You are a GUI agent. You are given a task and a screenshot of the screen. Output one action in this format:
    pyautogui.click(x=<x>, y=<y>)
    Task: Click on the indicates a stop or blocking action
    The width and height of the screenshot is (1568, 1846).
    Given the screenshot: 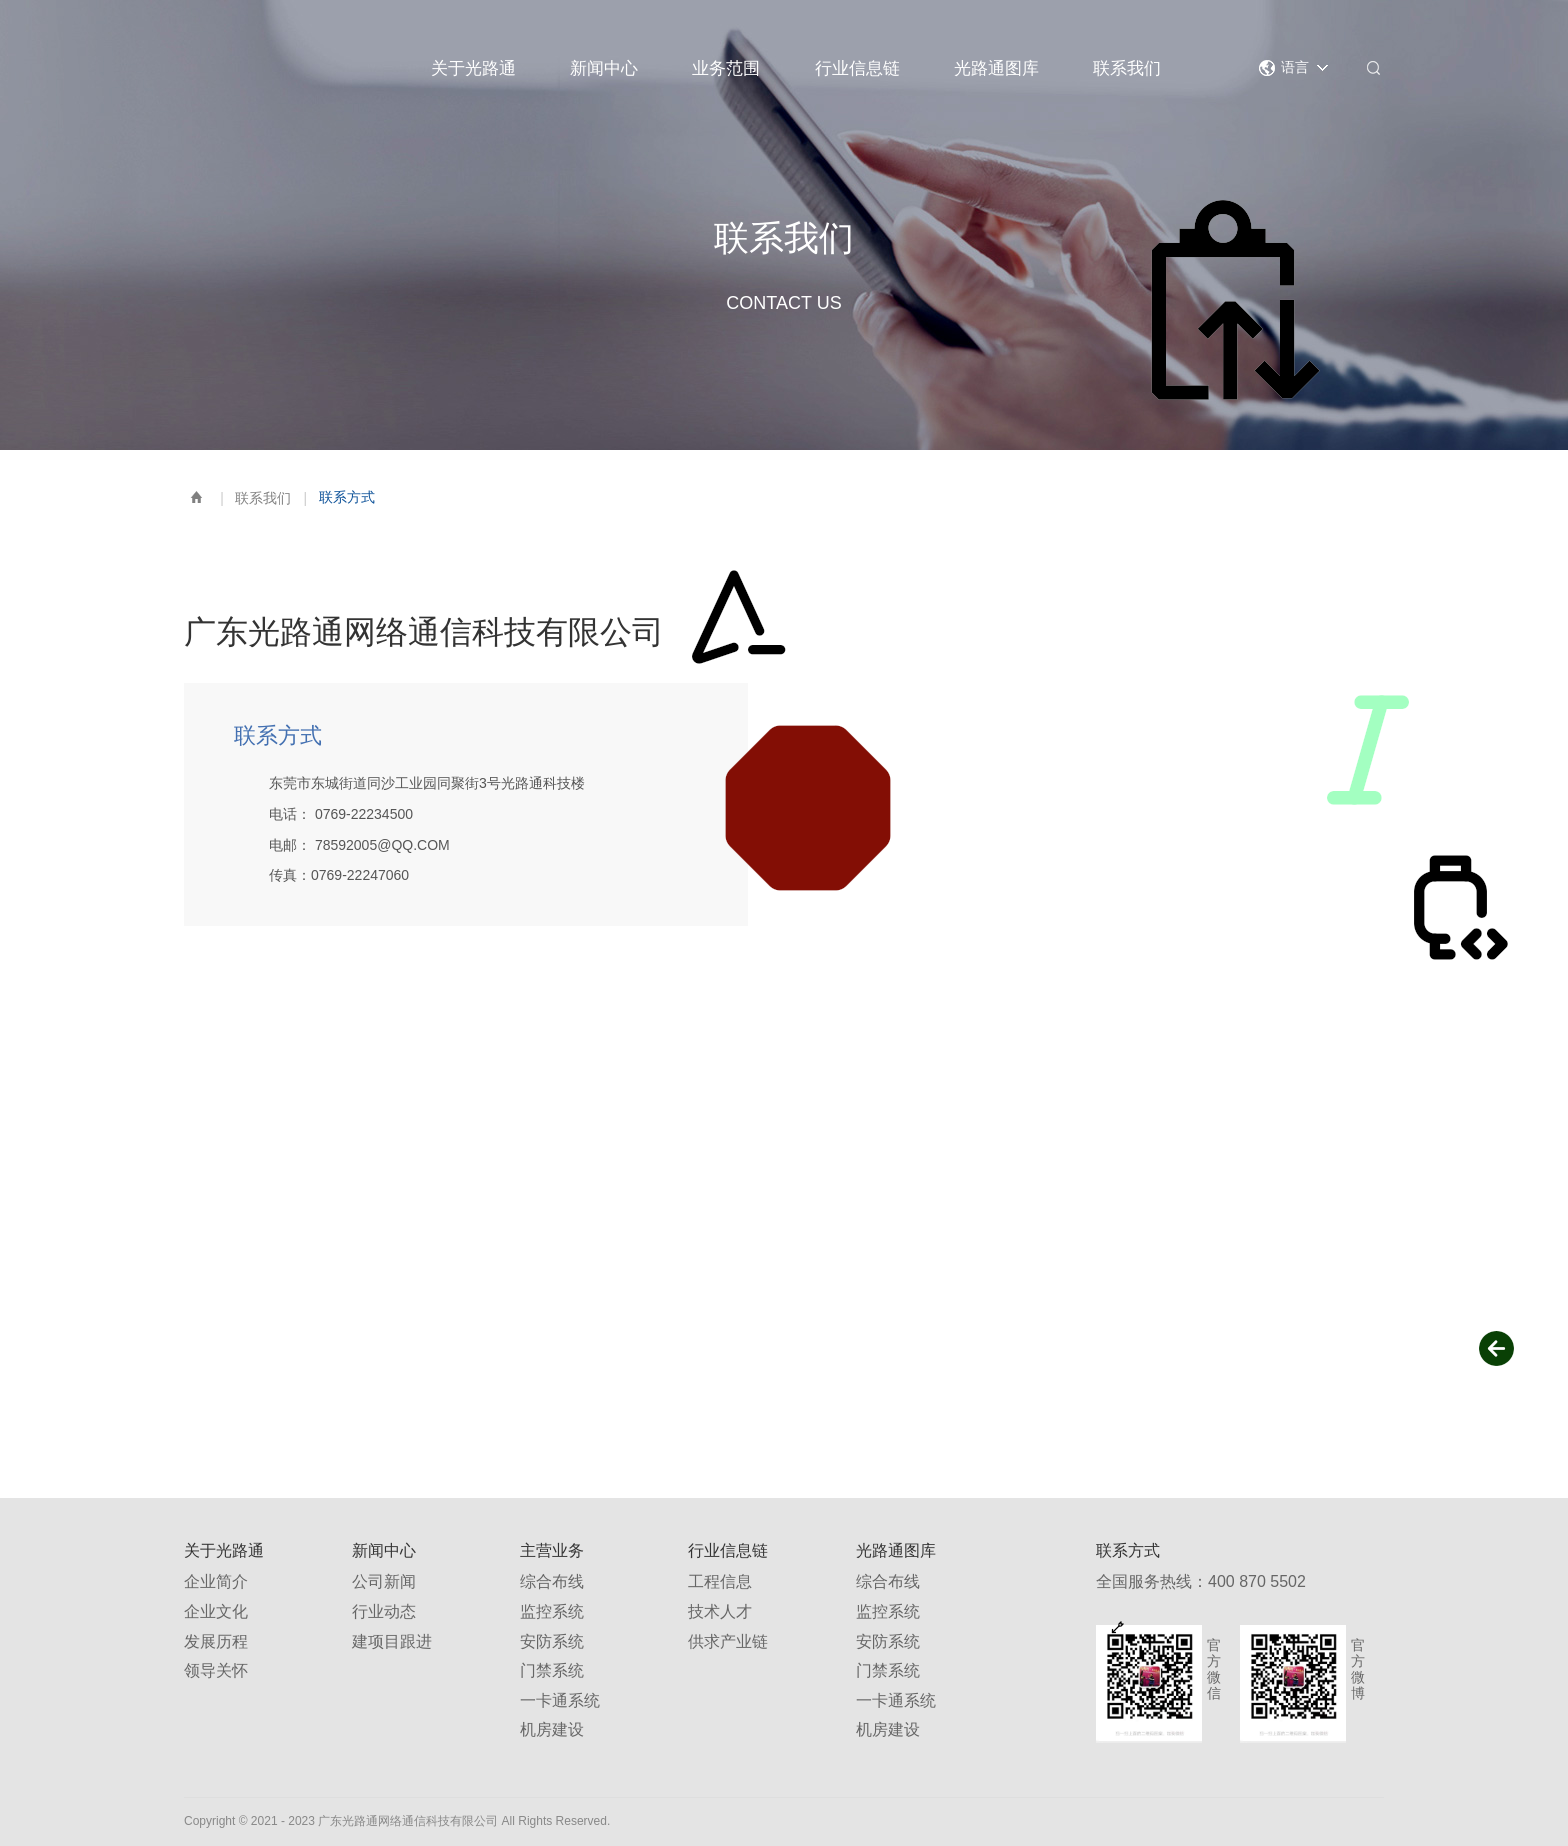 What is the action you would take?
    pyautogui.click(x=808, y=808)
    